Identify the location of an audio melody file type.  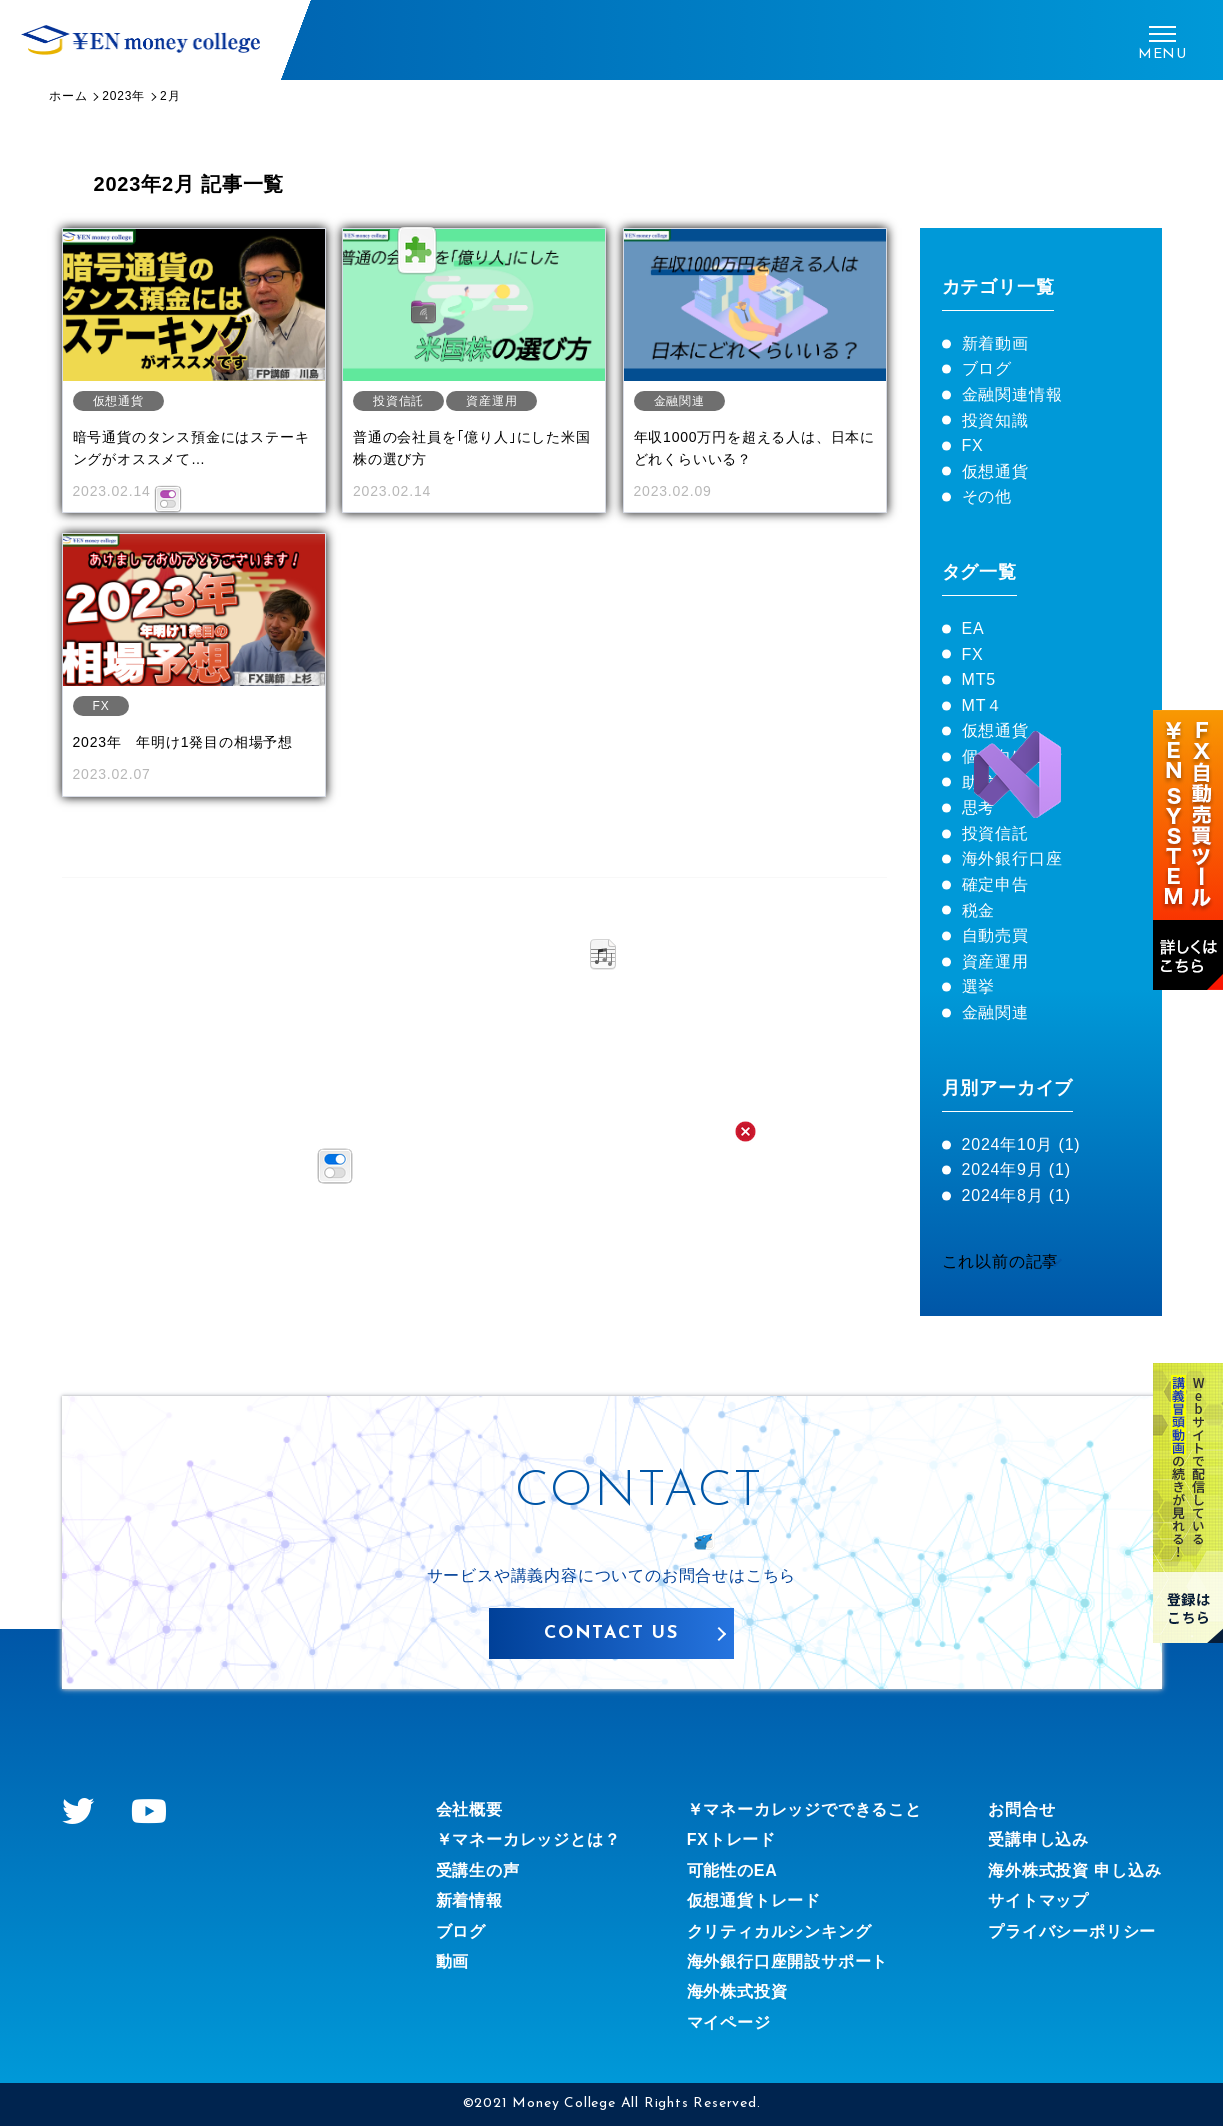
(603, 954).